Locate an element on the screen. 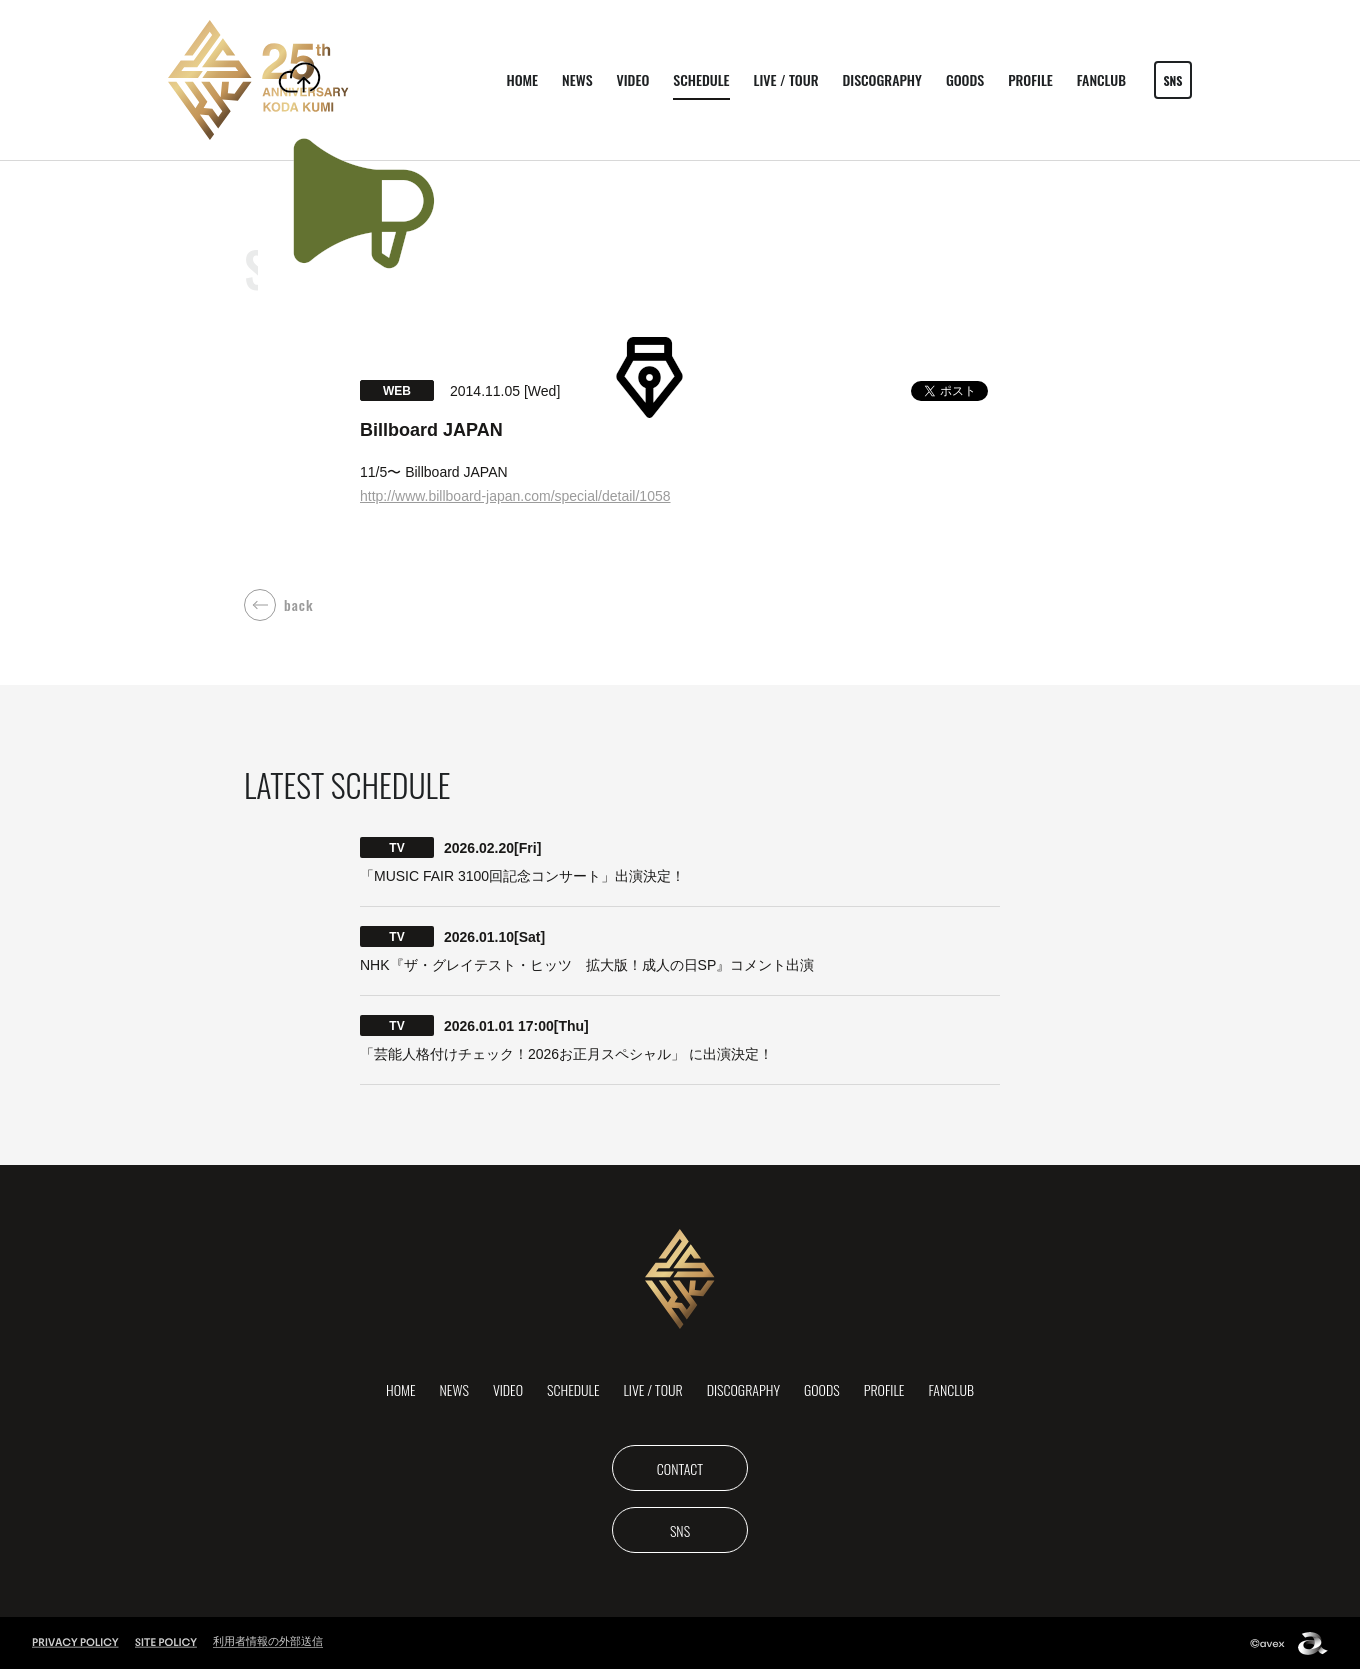 The width and height of the screenshot is (1360, 1669). make an announcement or broadcast is located at coordinates (356, 206).